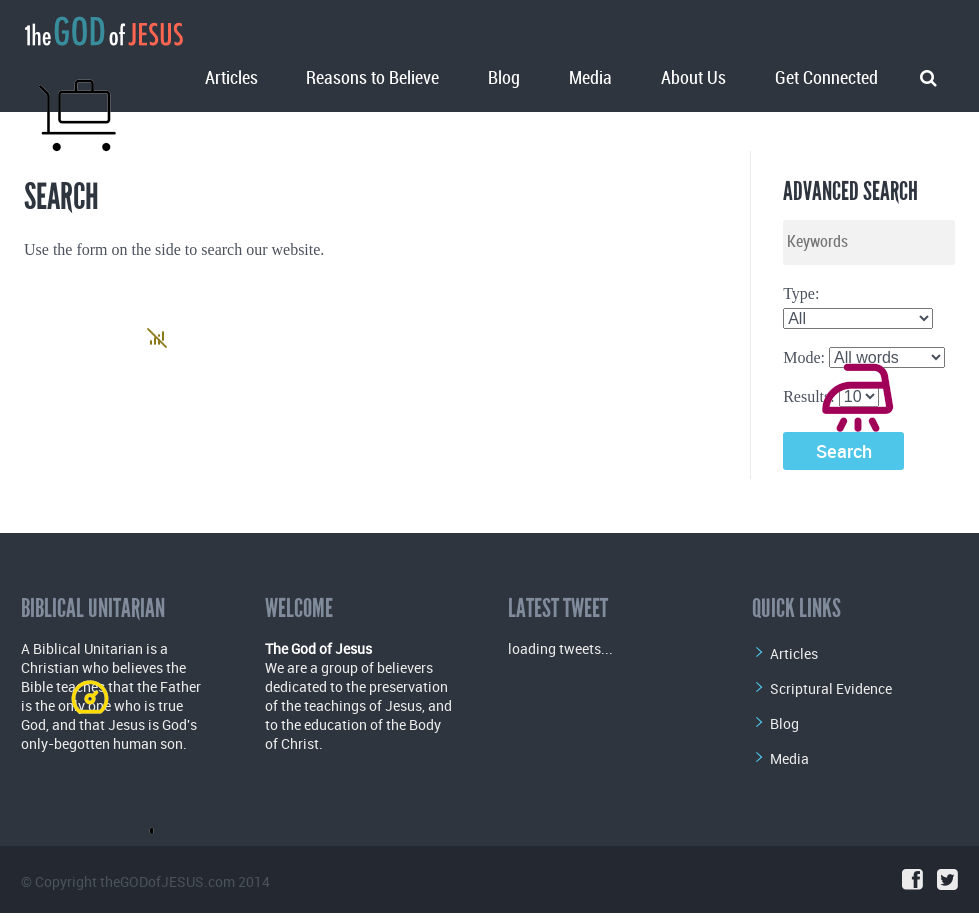 The width and height of the screenshot is (979, 920). What do you see at coordinates (858, 396) in the screenshot?
I see `indicates steam iron setting available` at bounding box center [858, 396].